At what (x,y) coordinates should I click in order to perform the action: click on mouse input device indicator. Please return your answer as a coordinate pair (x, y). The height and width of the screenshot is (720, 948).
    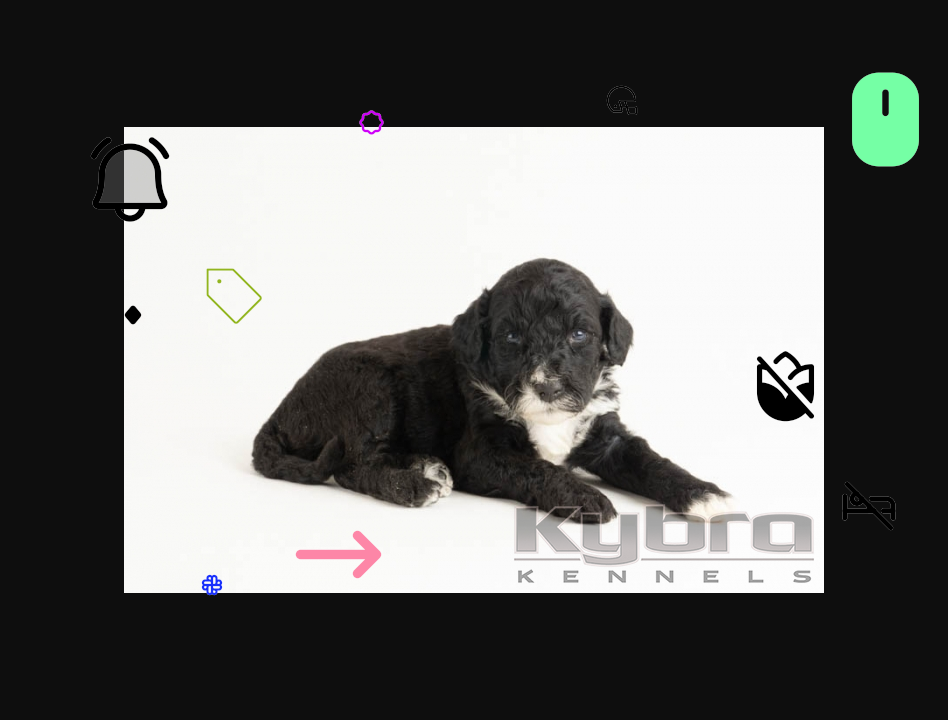
    Looking at the image, I should click on (885, 119).